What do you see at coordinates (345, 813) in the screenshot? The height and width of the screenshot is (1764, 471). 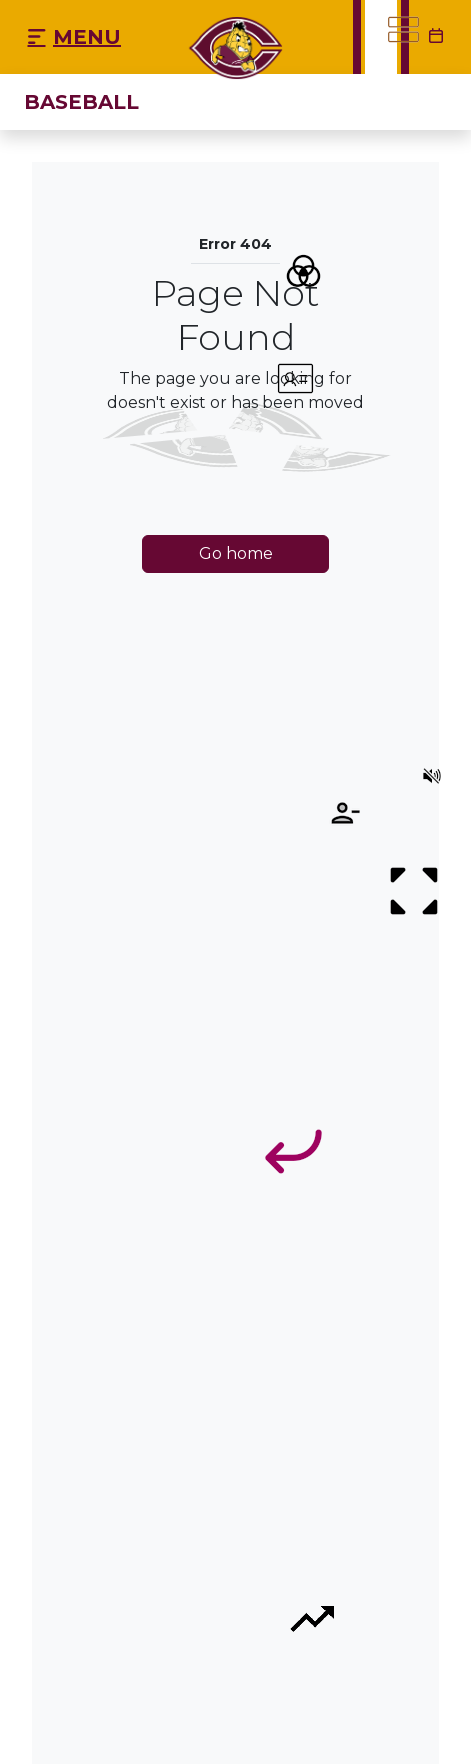 I see `remove a contact or friend` at bounding box center [345, 813].